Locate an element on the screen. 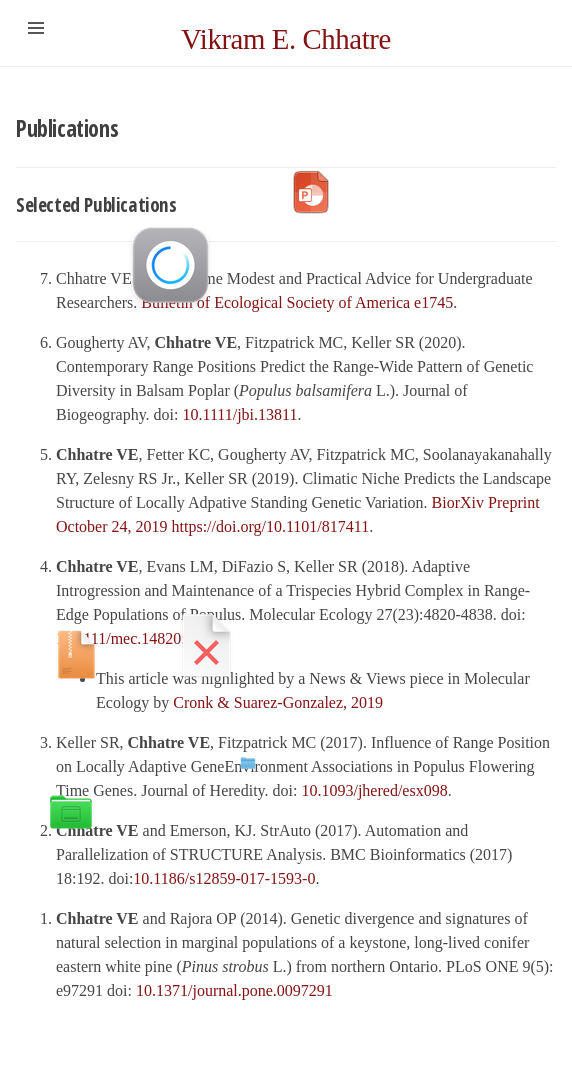 The image size is (572, 1067). a microsoft powerpoint file is located at coordinates (311, 192).